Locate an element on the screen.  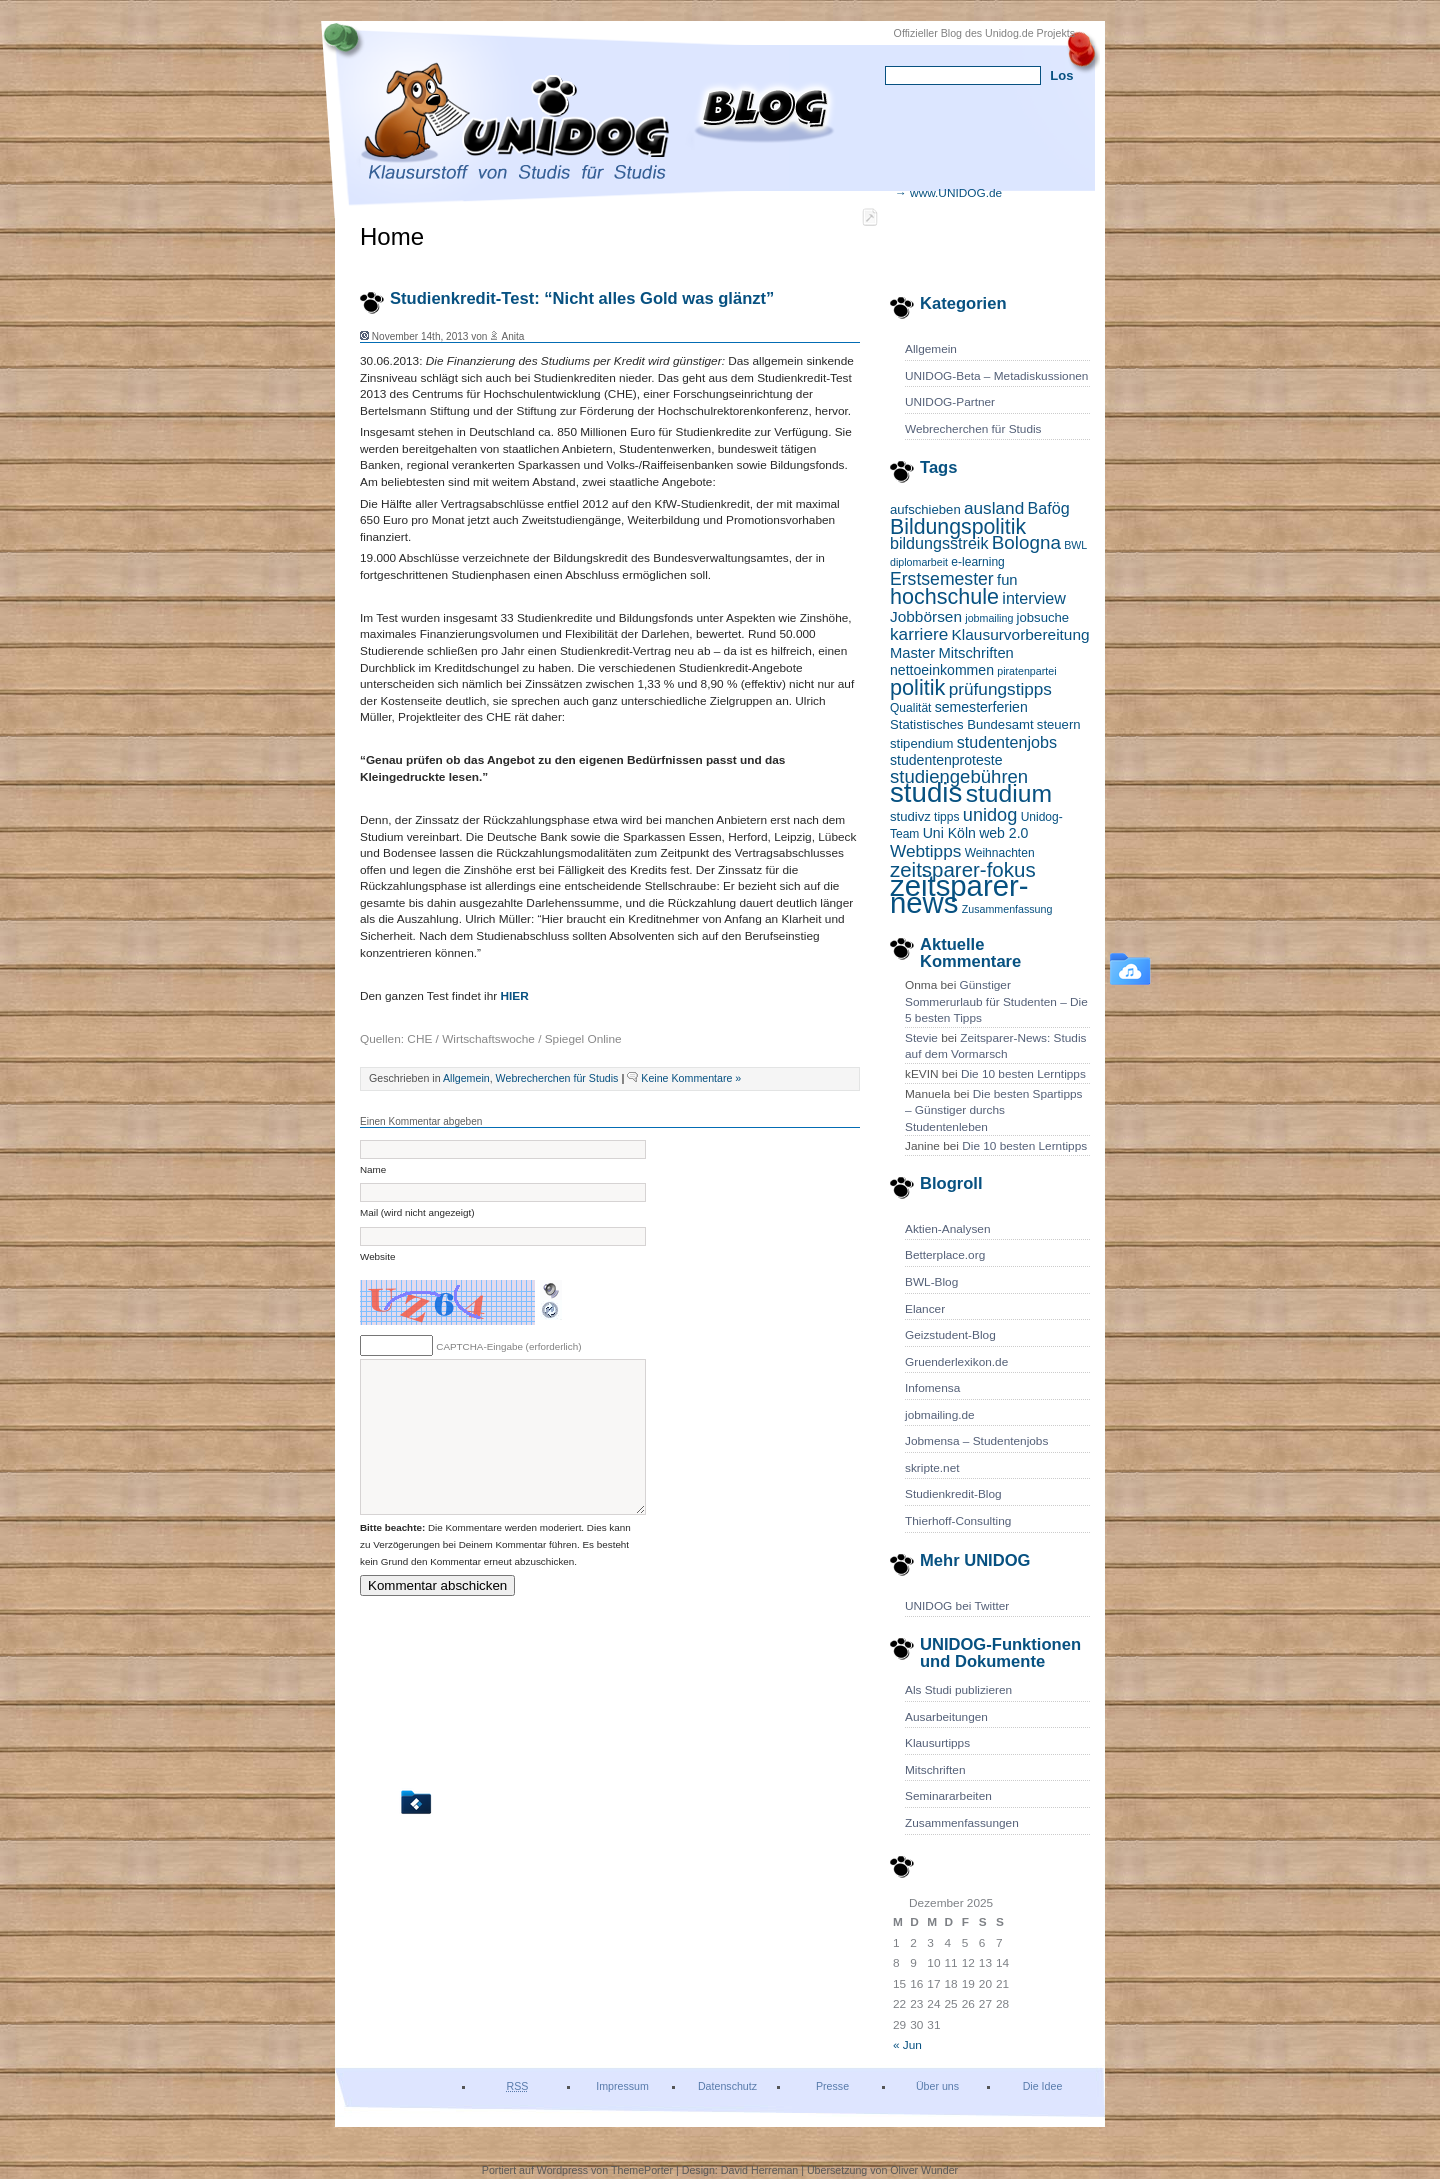
open wondershare recoverit project folder is located at coordinates (416, 1803).